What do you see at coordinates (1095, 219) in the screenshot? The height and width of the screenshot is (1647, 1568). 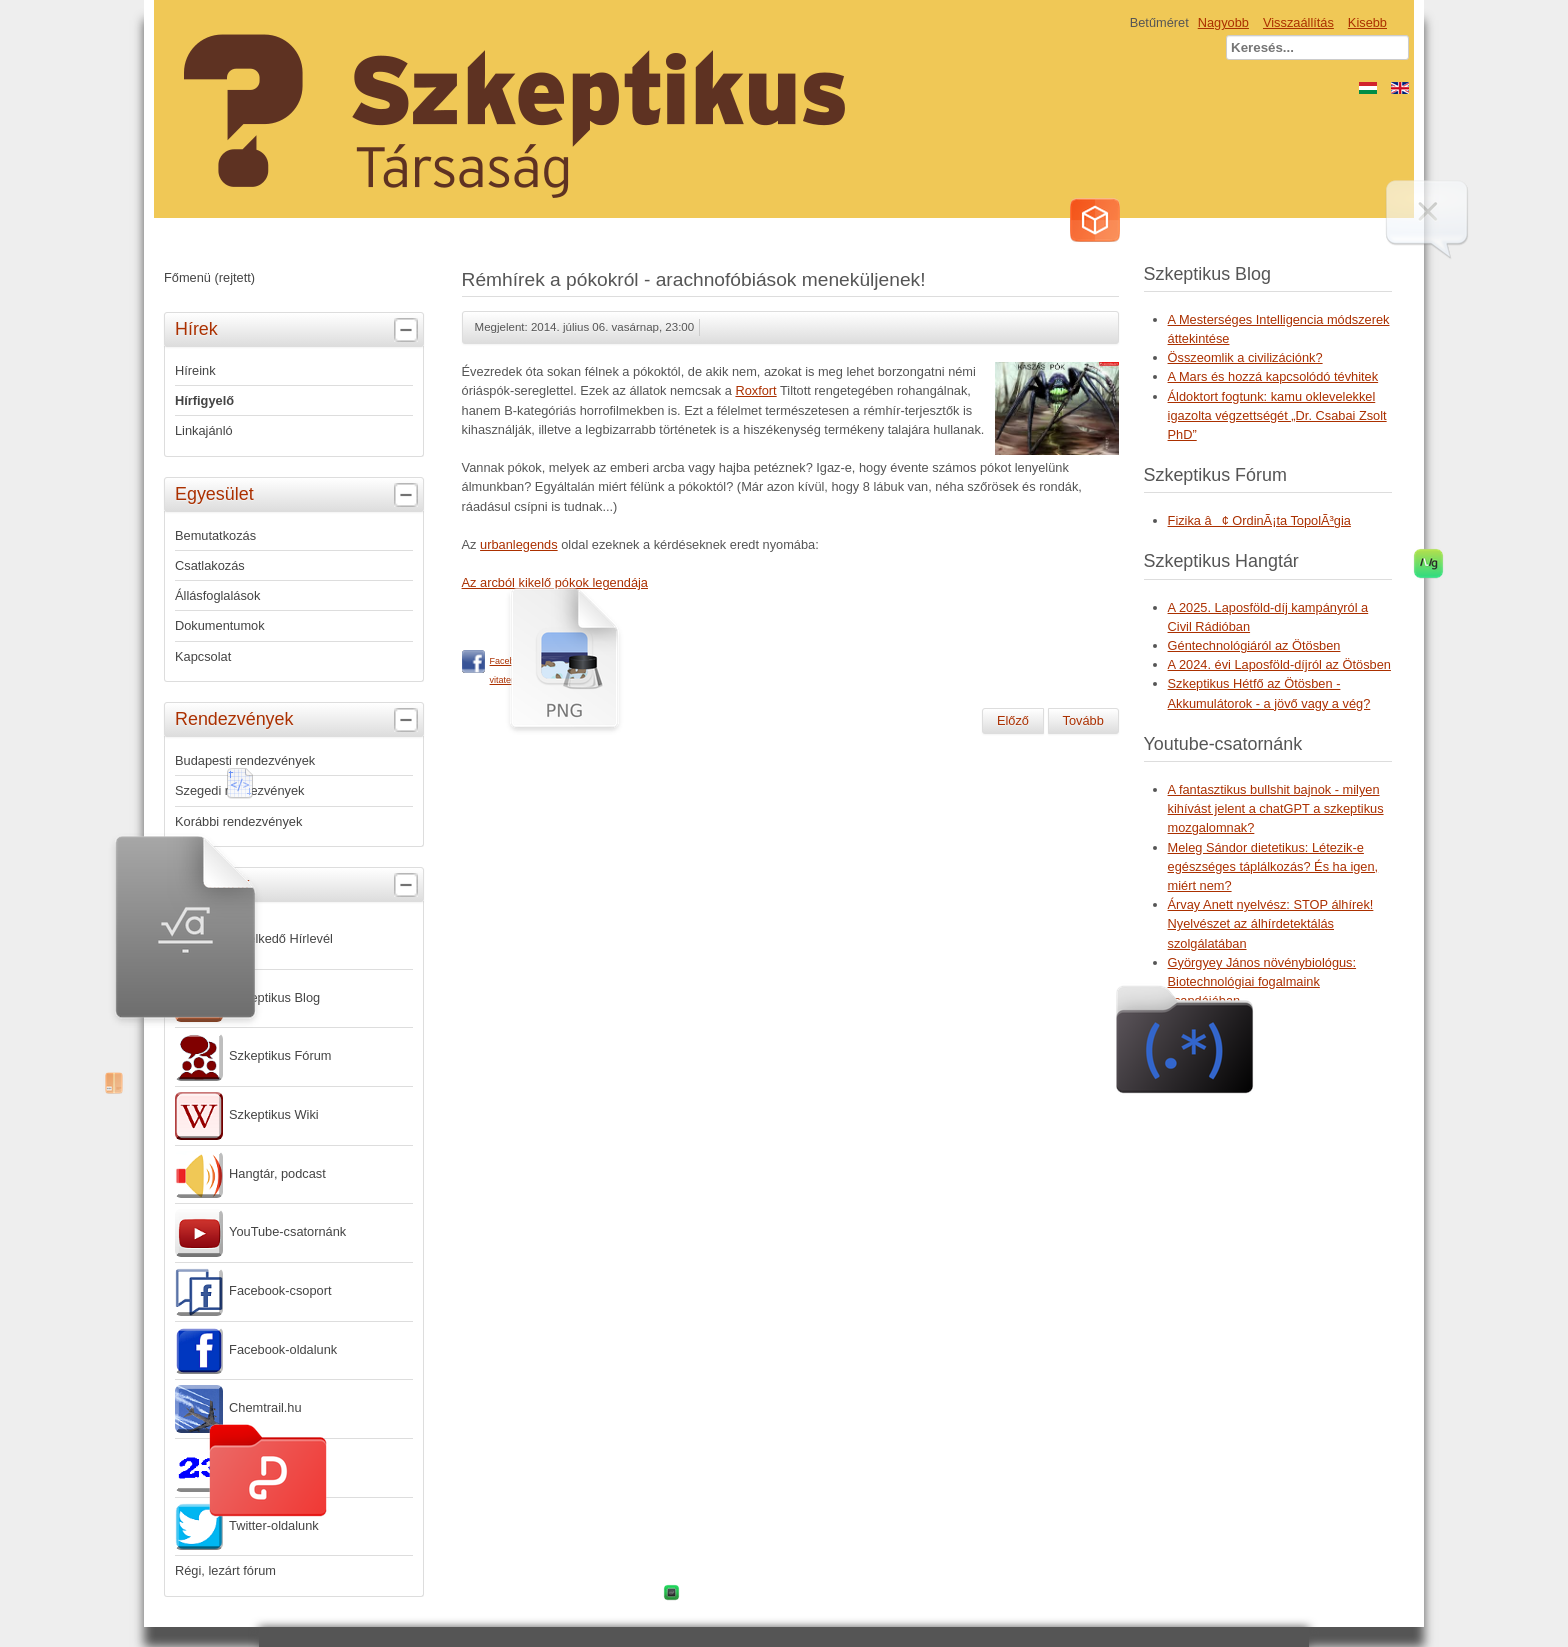 I see `open a 3D model file in OBJ format` at bounding box center [1095, 219].